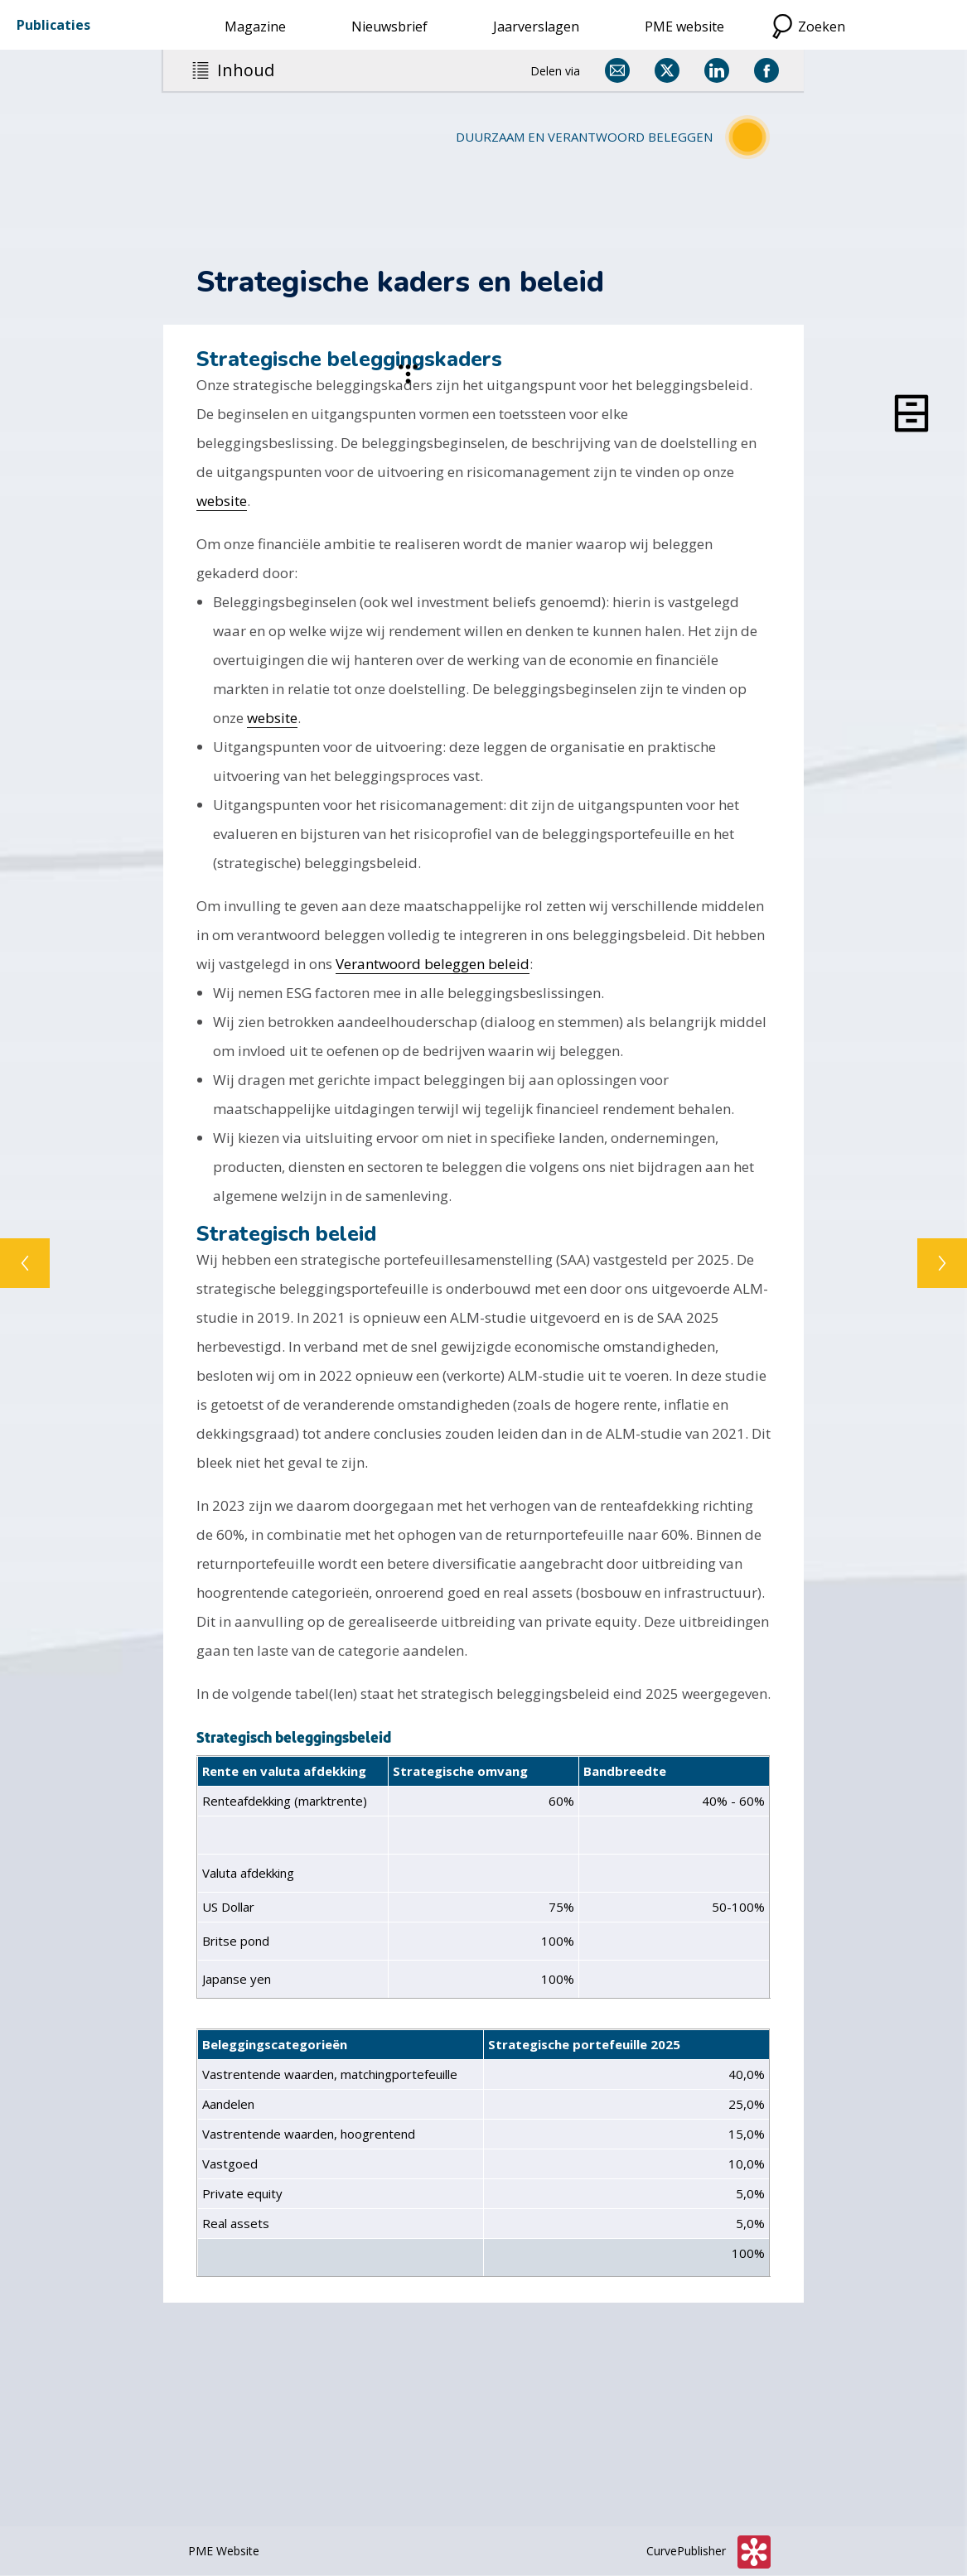  What do you see at coordinates (911, 413) in the screenshot?
I see `access archived files or documents` at bounding box center [911, 413].